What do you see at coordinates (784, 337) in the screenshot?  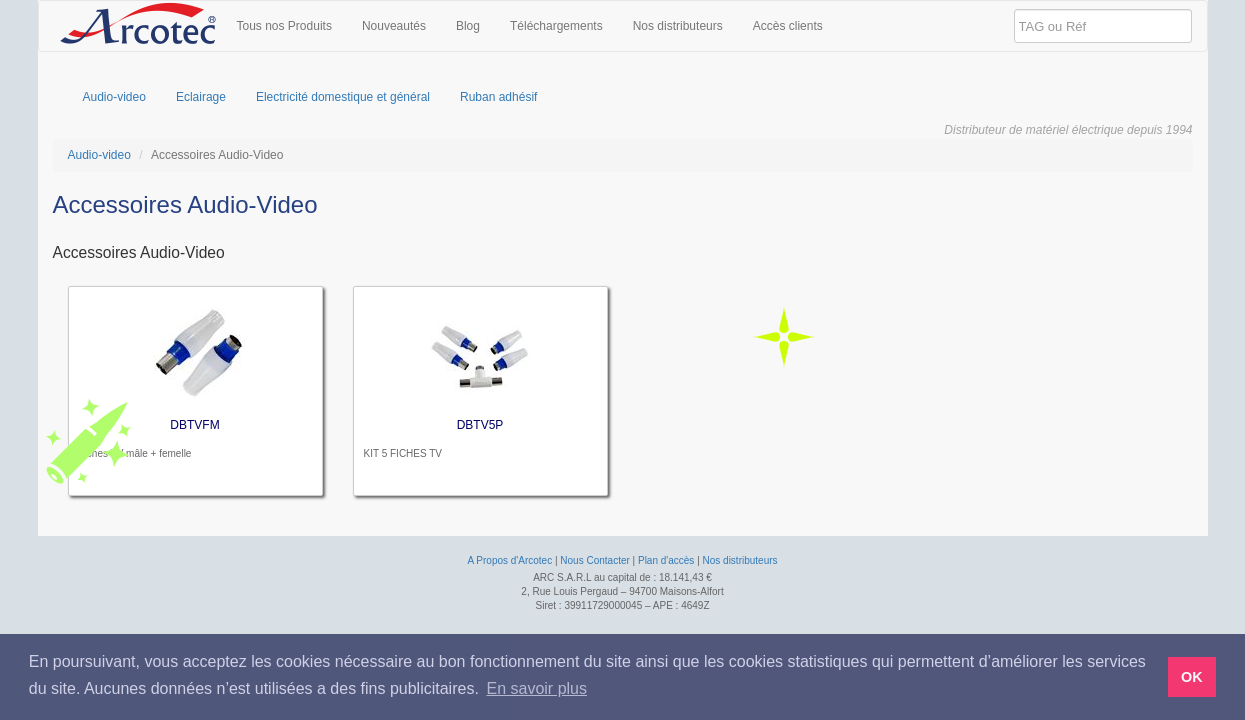 I see `initialize spike trap or hazard` at bounding box center [784, 337].